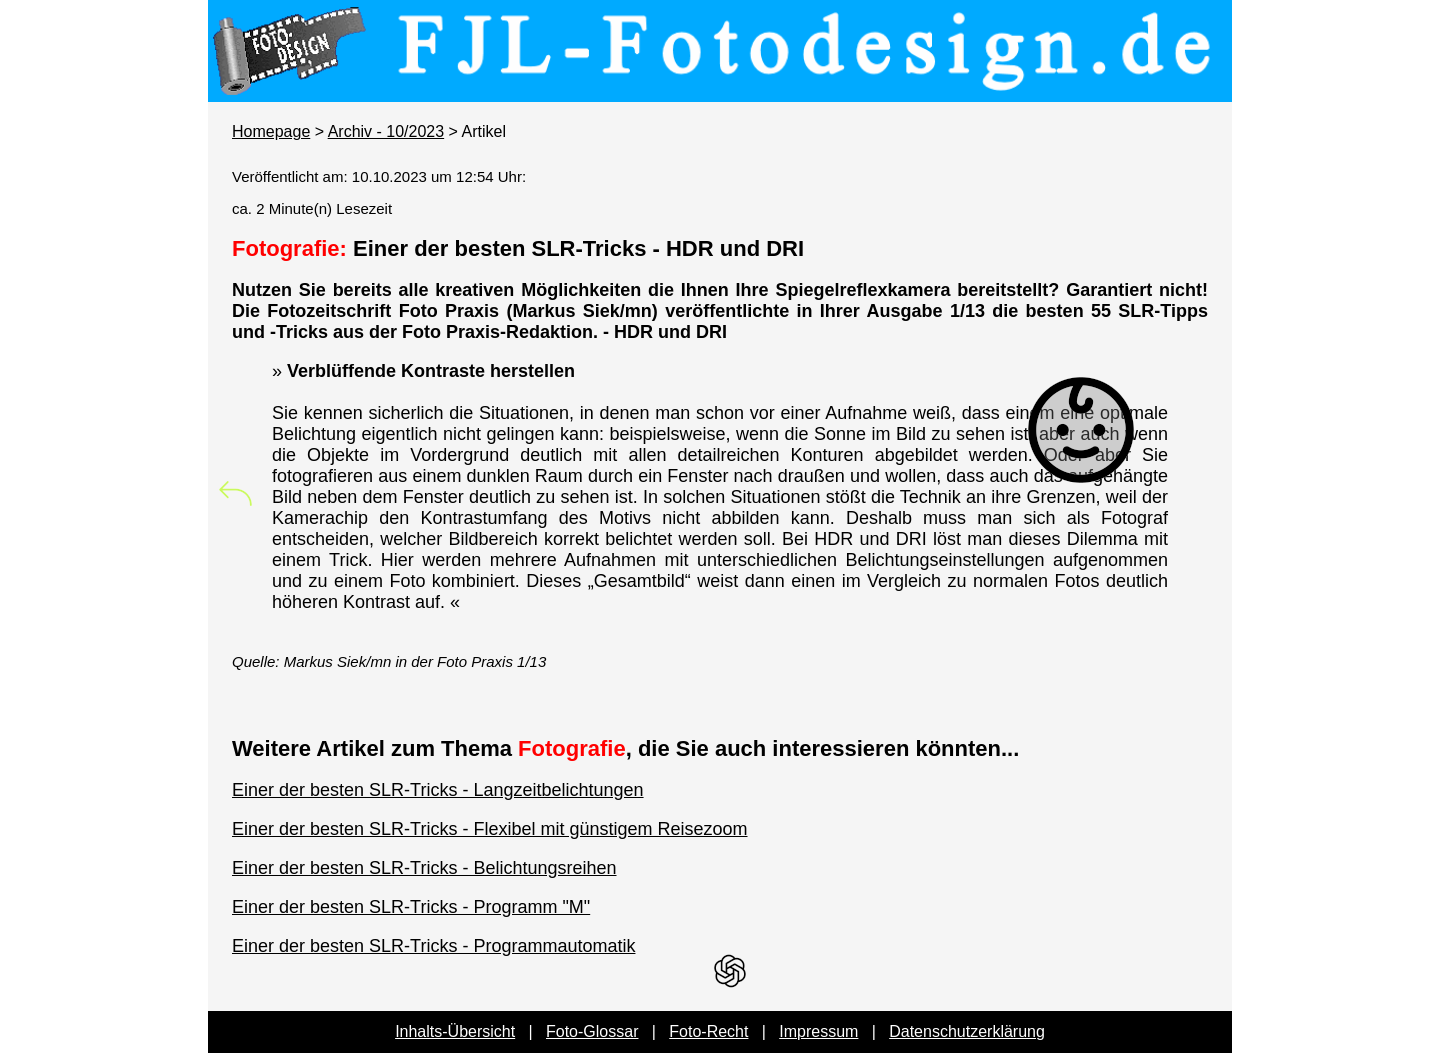 The height and width of the screenshot is (1053, 1440). What do you see at coordinates (235, 493) in the screenshot?
I see `reply to a message` at bounding box center [235, 493].